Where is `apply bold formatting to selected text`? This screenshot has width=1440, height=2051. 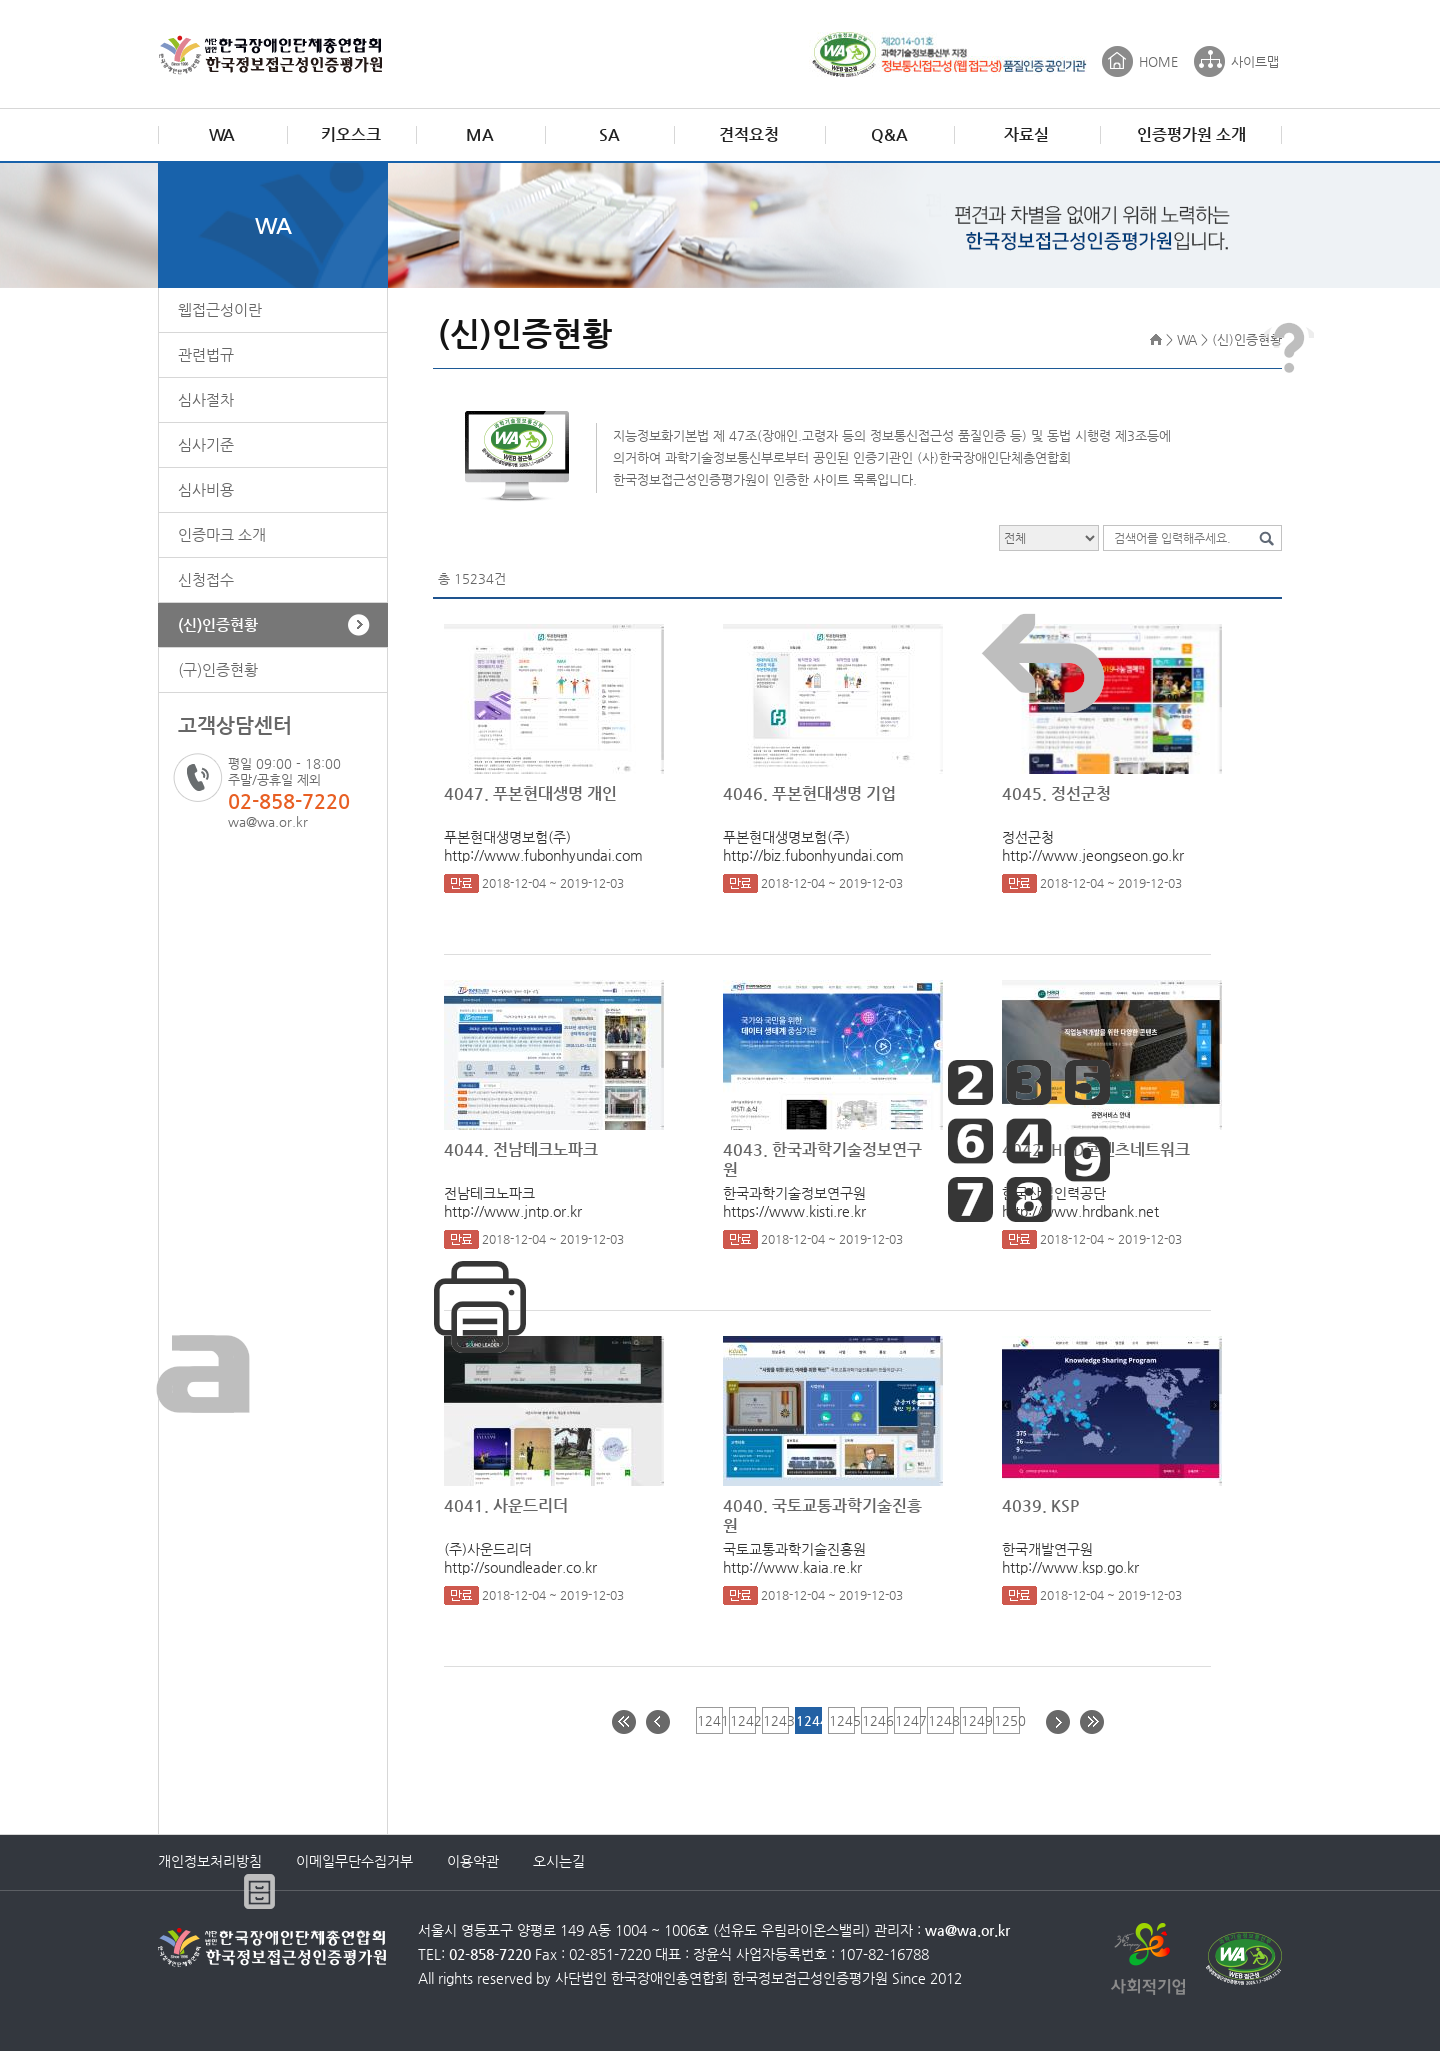 apply bold formatting to selected text is located at coordinates (203, 1374).